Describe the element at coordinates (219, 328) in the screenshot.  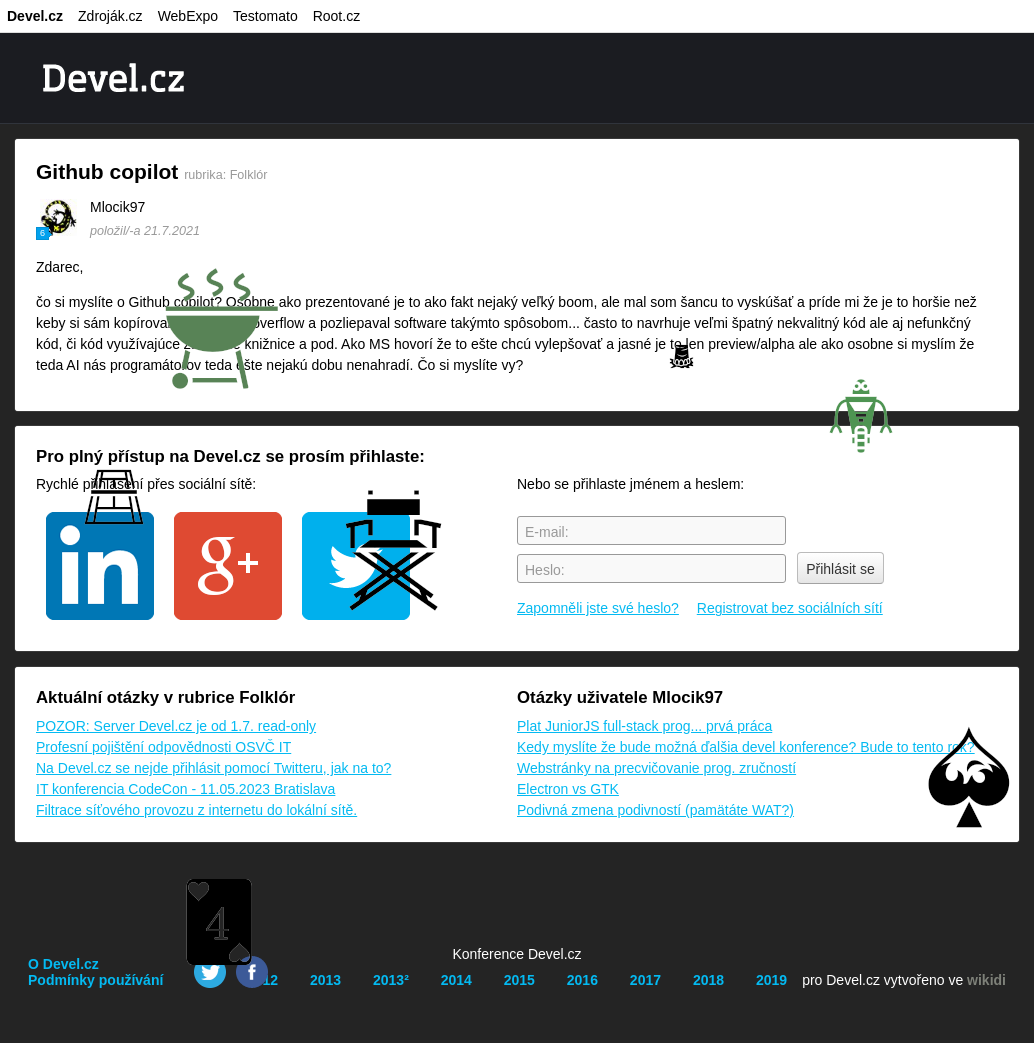
I see `browse outdoor cooking or grilling recipes` at that location.